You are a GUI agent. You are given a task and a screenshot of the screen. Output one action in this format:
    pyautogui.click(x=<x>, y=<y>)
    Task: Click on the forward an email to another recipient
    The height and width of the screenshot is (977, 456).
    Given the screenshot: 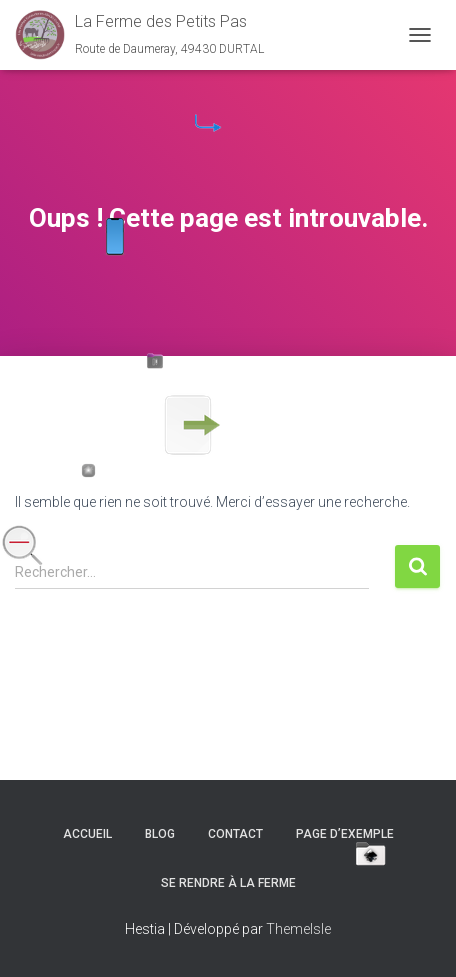 What is the action you would take?
    pyautogui.click(x=208, y=121)
    